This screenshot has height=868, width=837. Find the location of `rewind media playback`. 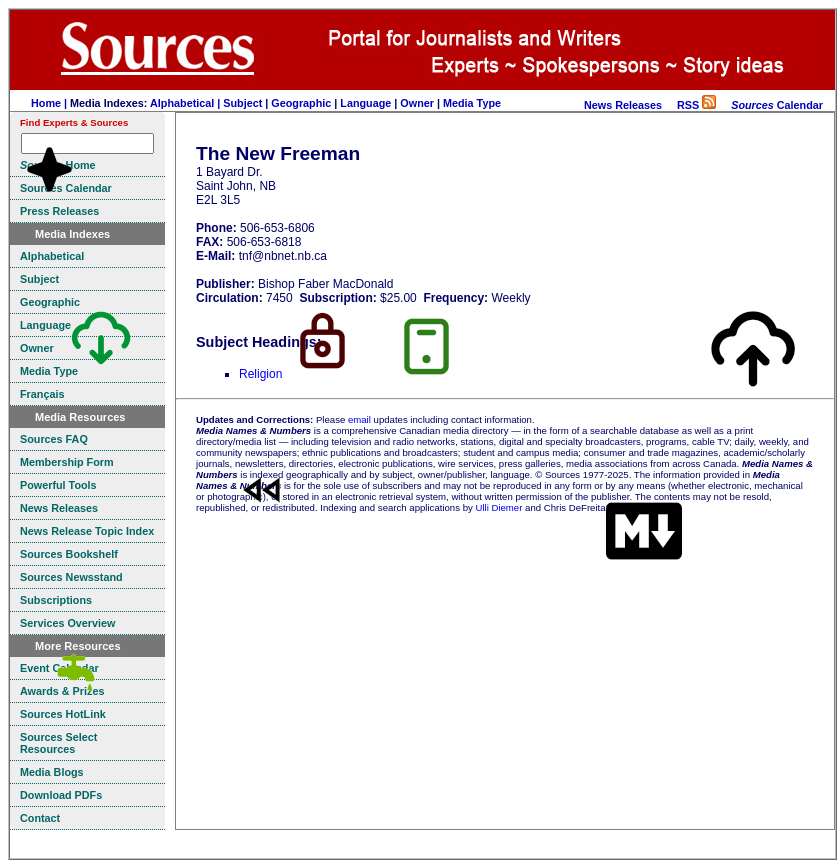

rewind media playback is located at coordinates (263, 490).